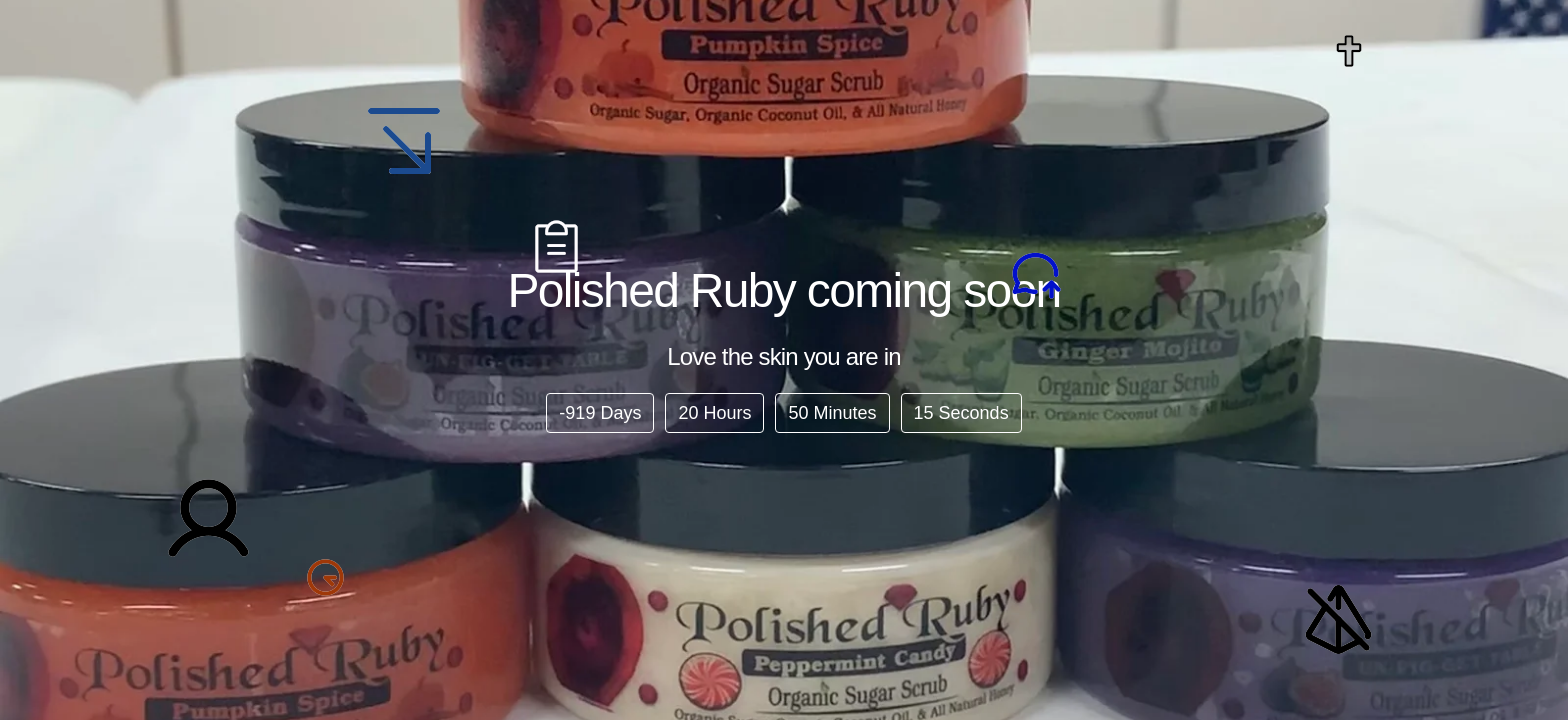 The height and width of the screenshot is (720, 1568). Describe the element at coordinates (1349, 51) in the screenshot. I see `indicates a religious or faith-based feature` at that location.